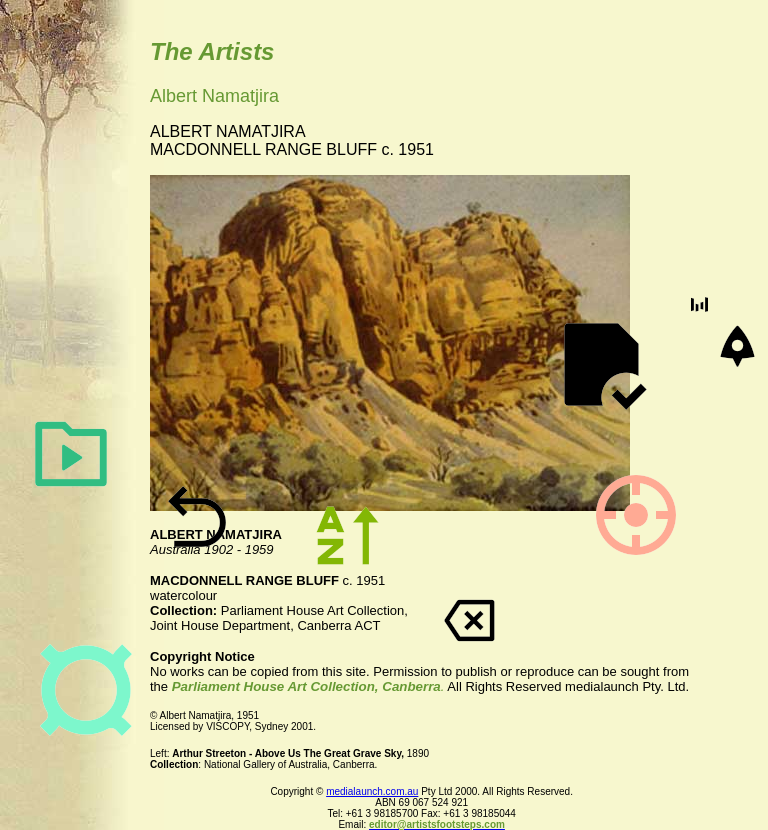  What do you see at coordinates (601, 364) in the screenshot?
I see `file successfully uploaded or verified` at bounding box center [601, 364].